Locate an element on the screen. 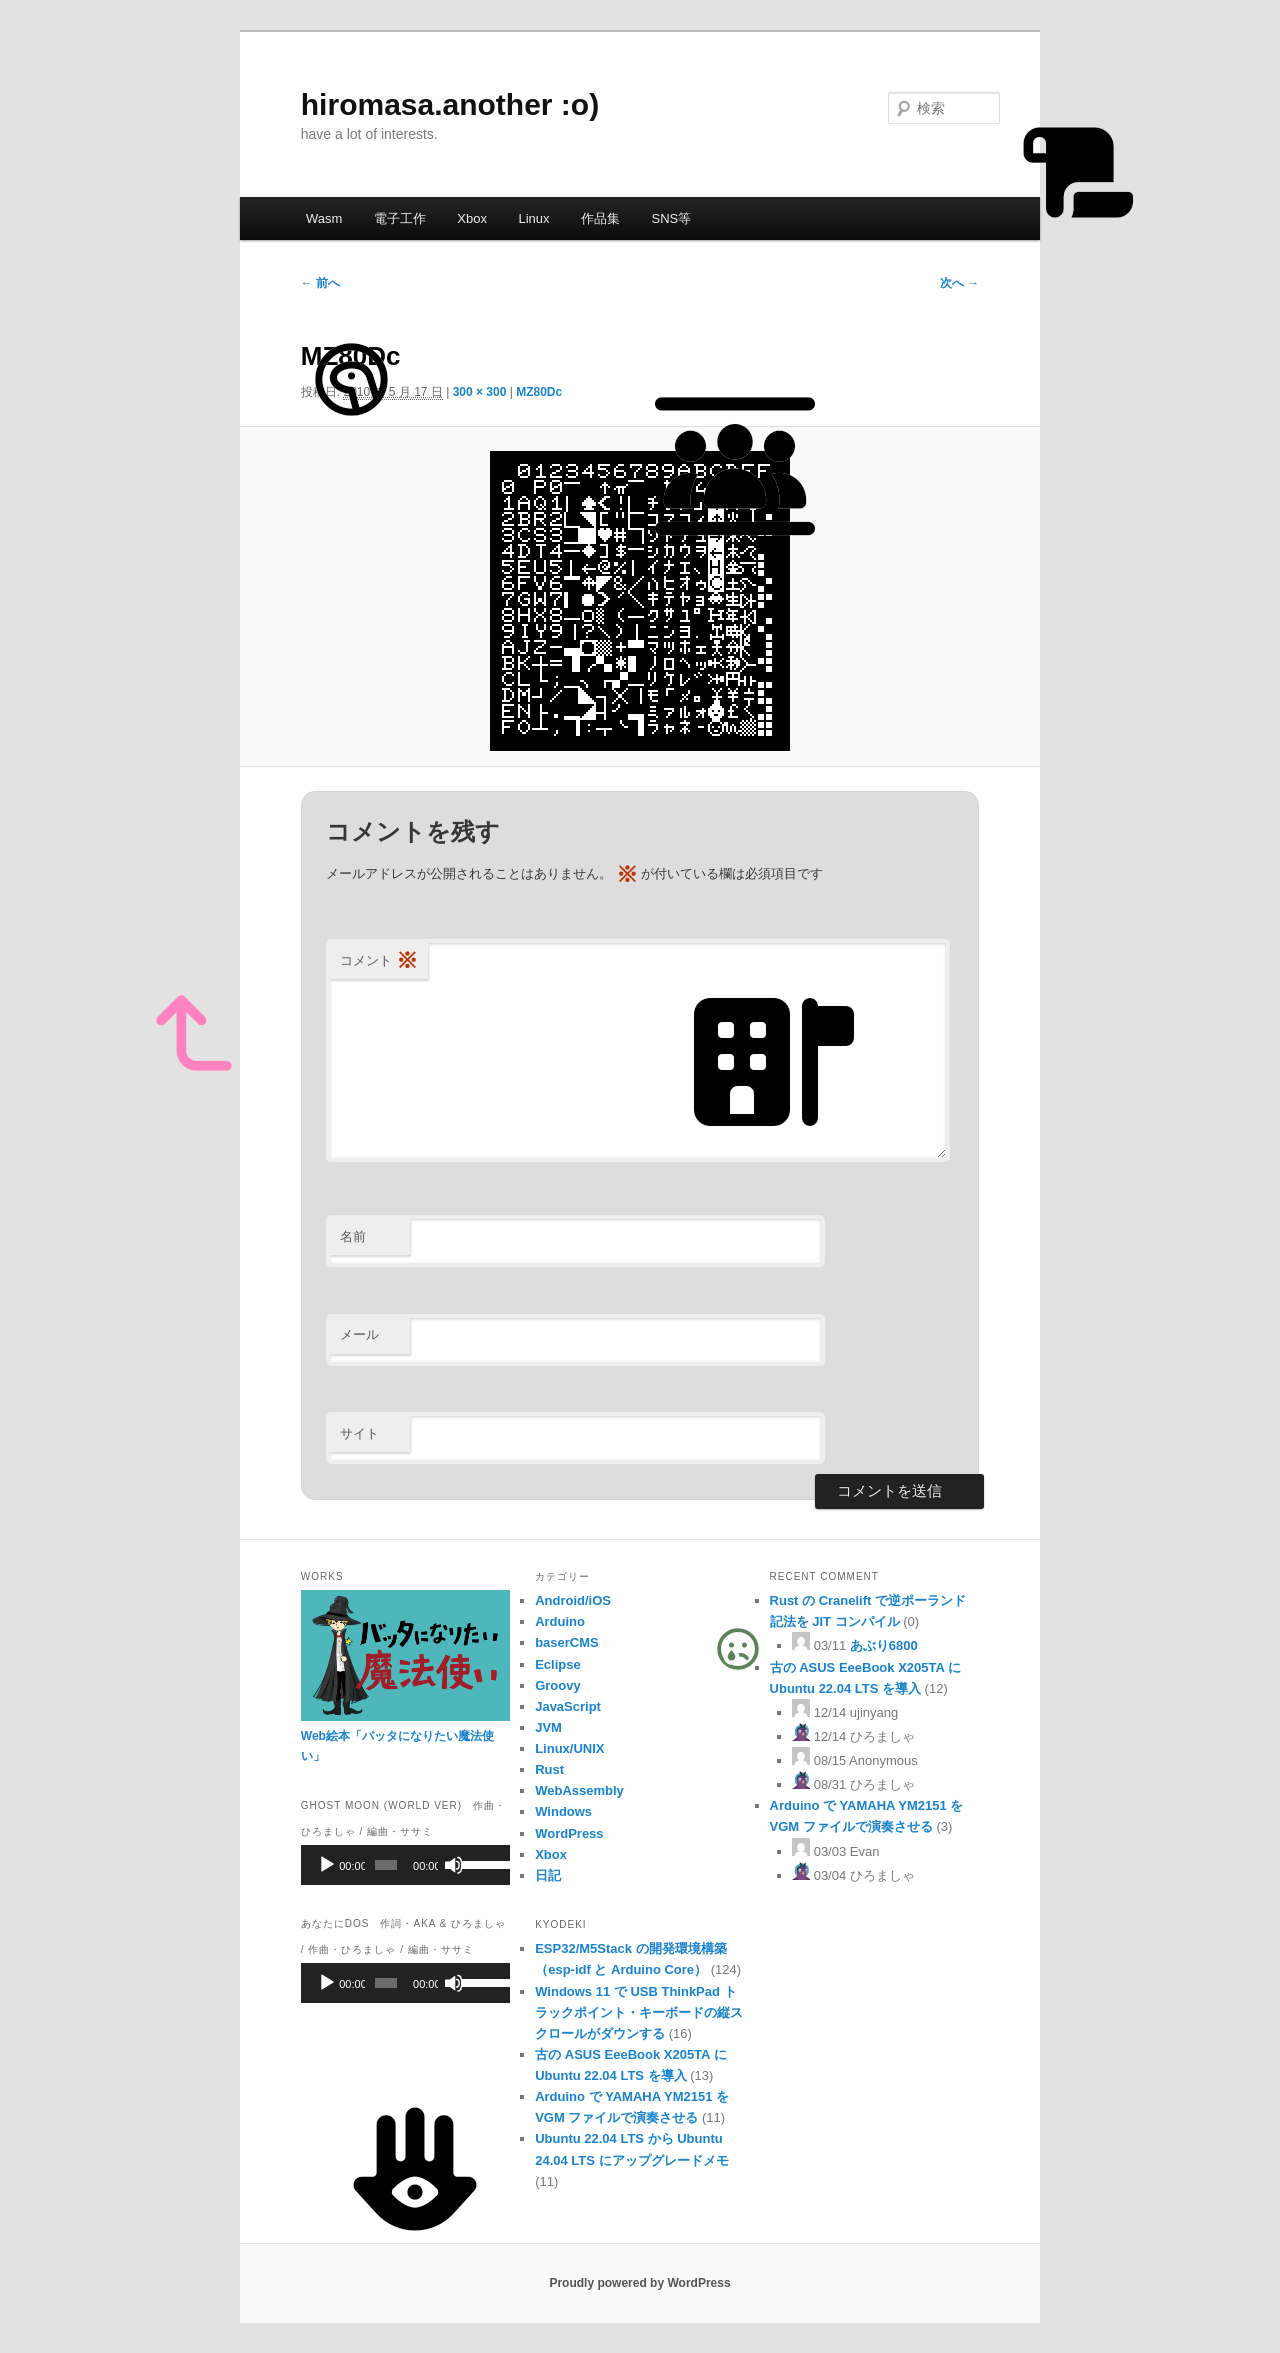 Image resolution: width=1280 pixels, height=2353 pixels. go back and up to previous level is located at coordinates (196, 1035).